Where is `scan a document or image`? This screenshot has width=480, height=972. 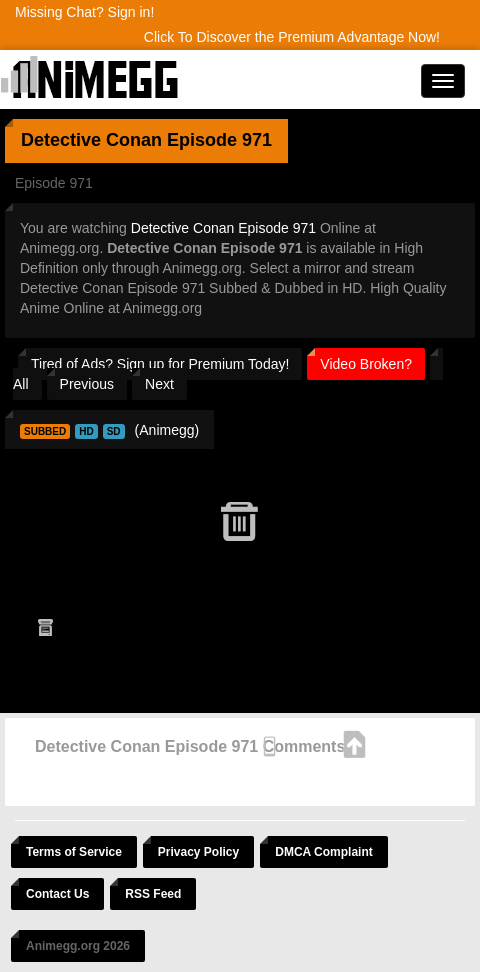
scan a document or image is located at coordinates (45, 627).